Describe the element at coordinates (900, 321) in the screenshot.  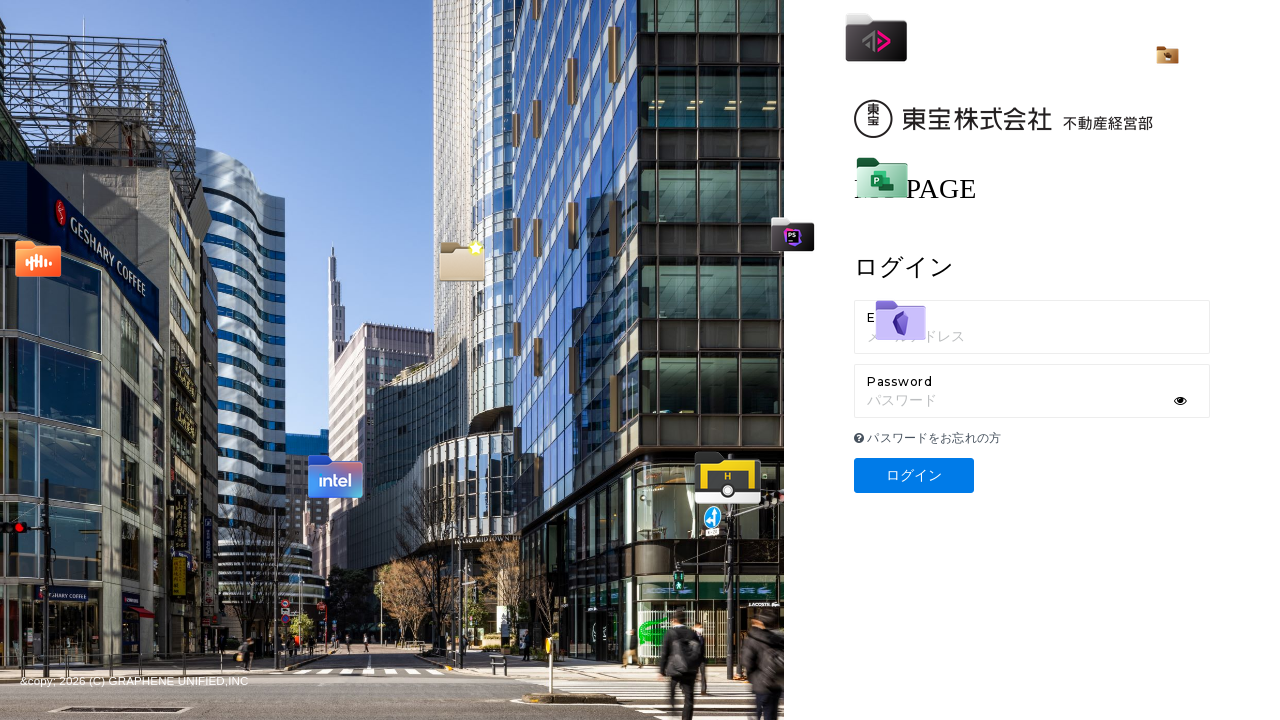
I see `open your obsidian vault folder` at that location.